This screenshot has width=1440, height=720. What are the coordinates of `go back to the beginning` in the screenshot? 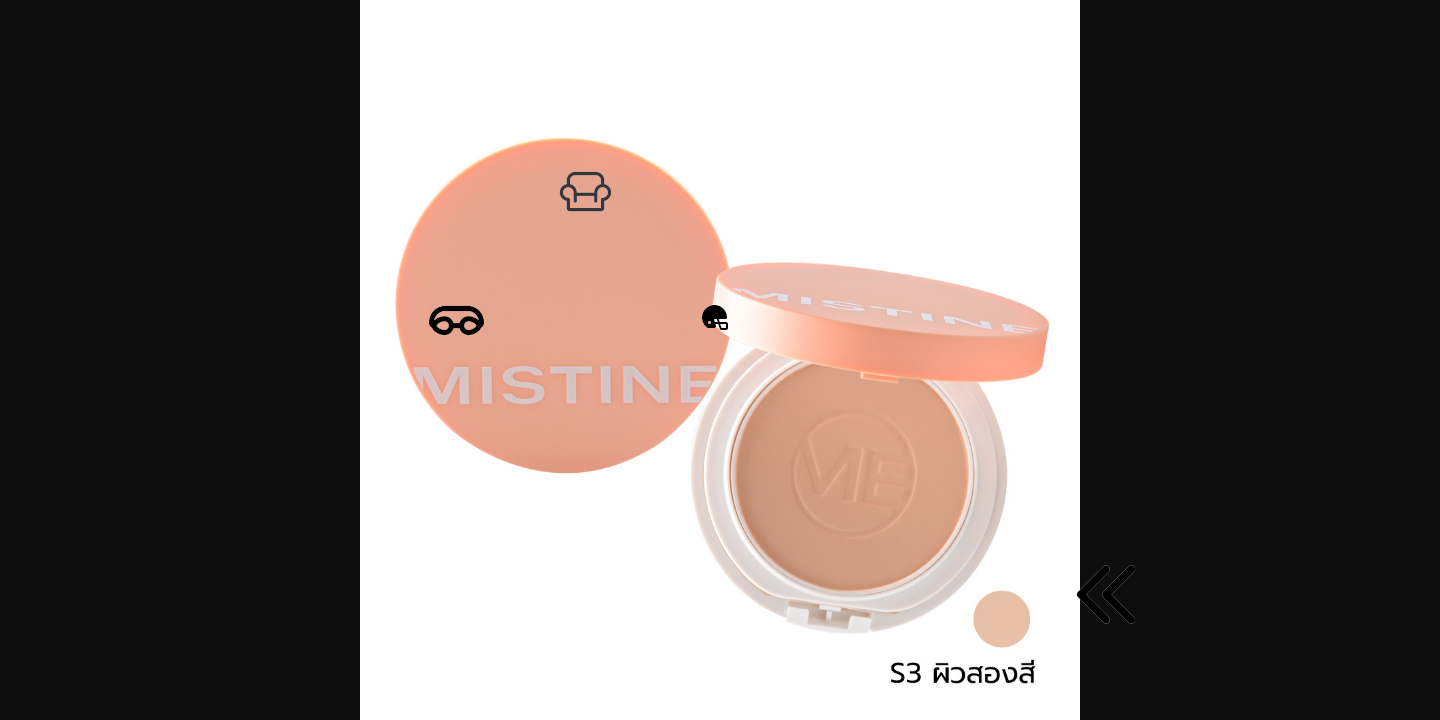 It's located at (1108, 594).